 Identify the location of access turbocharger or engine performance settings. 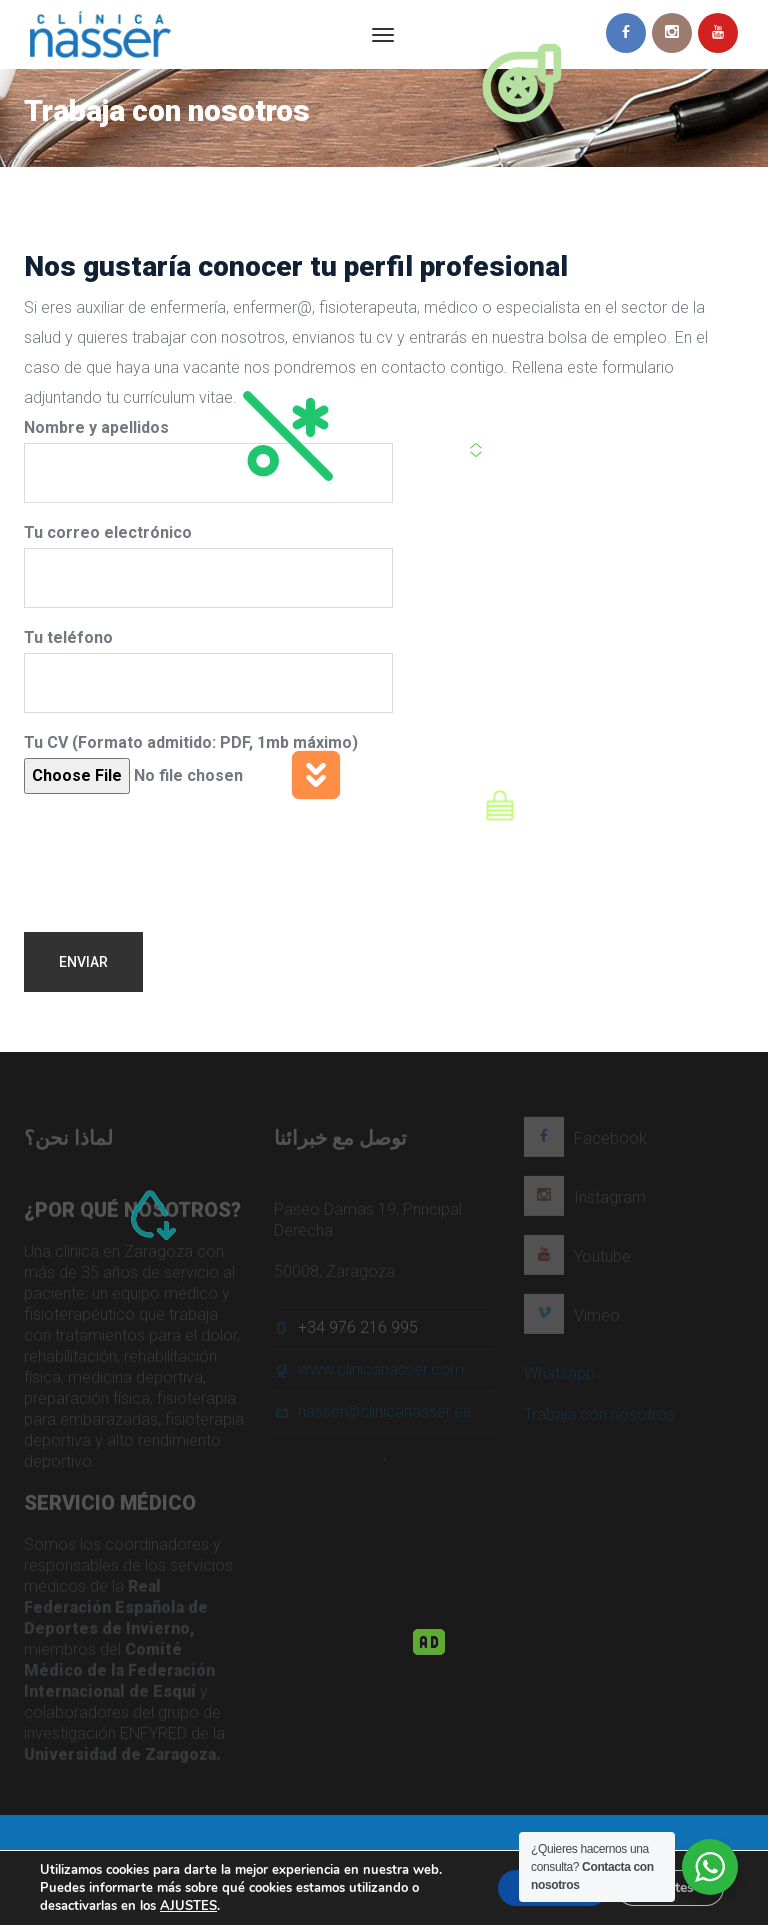
(522, 83).